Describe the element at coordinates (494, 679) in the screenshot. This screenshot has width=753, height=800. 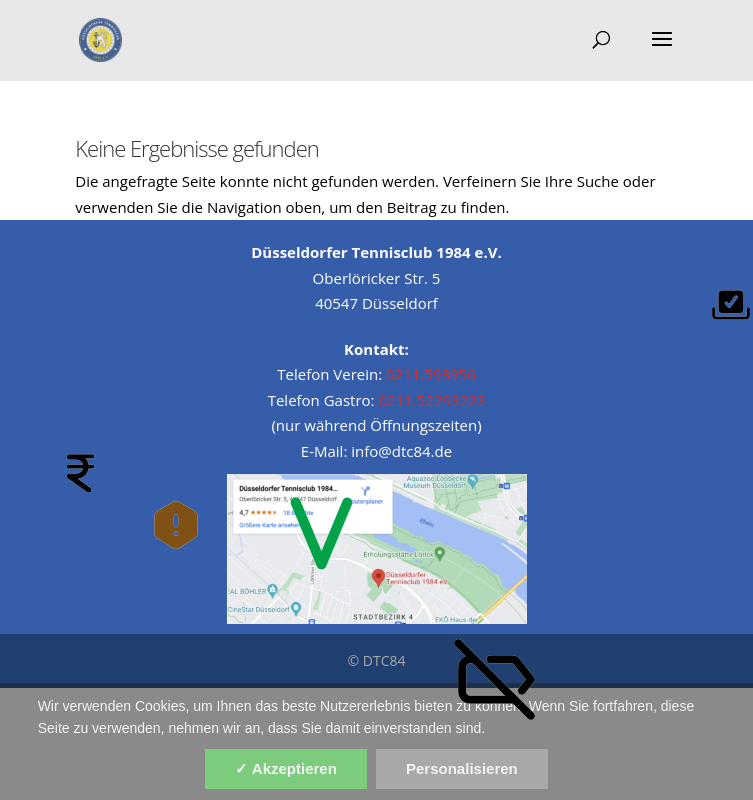
I see `disable or remove a label` at that location.